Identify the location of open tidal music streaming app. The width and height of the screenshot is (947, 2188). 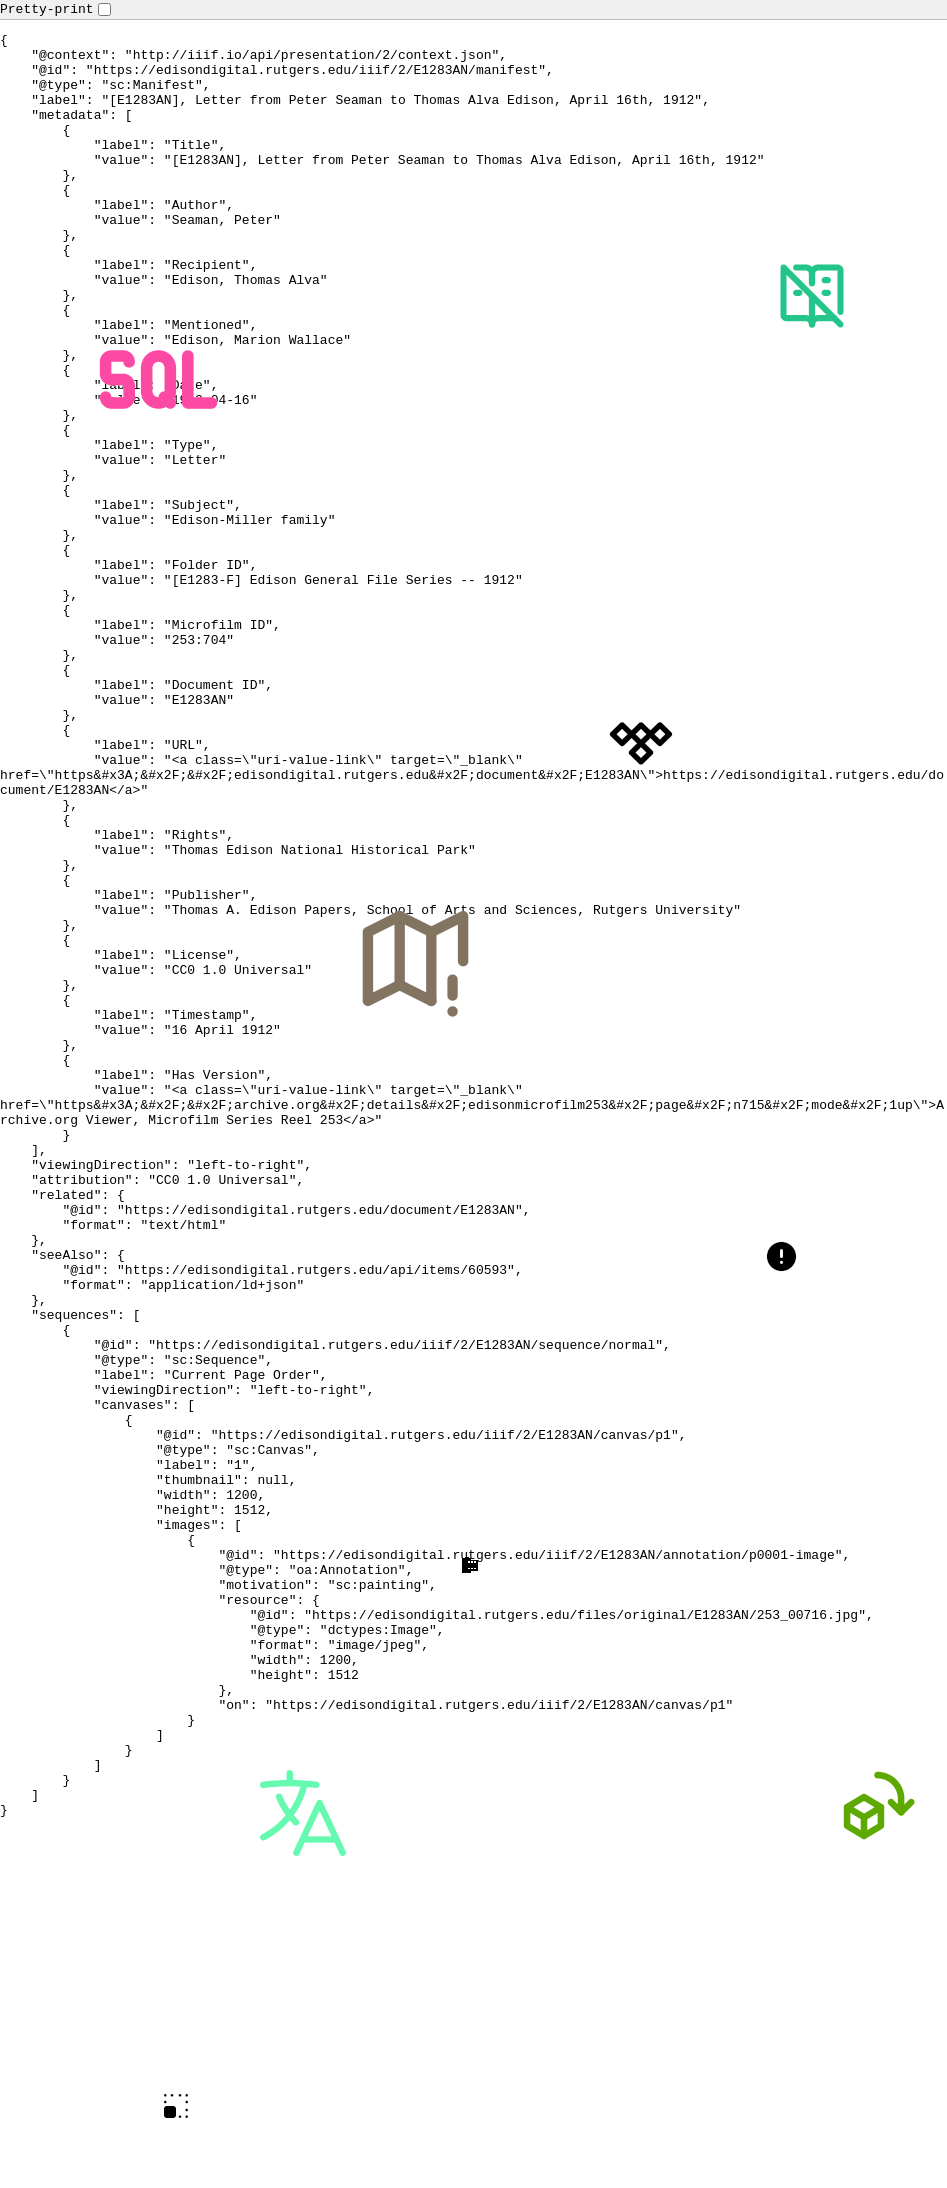
(641, 742).